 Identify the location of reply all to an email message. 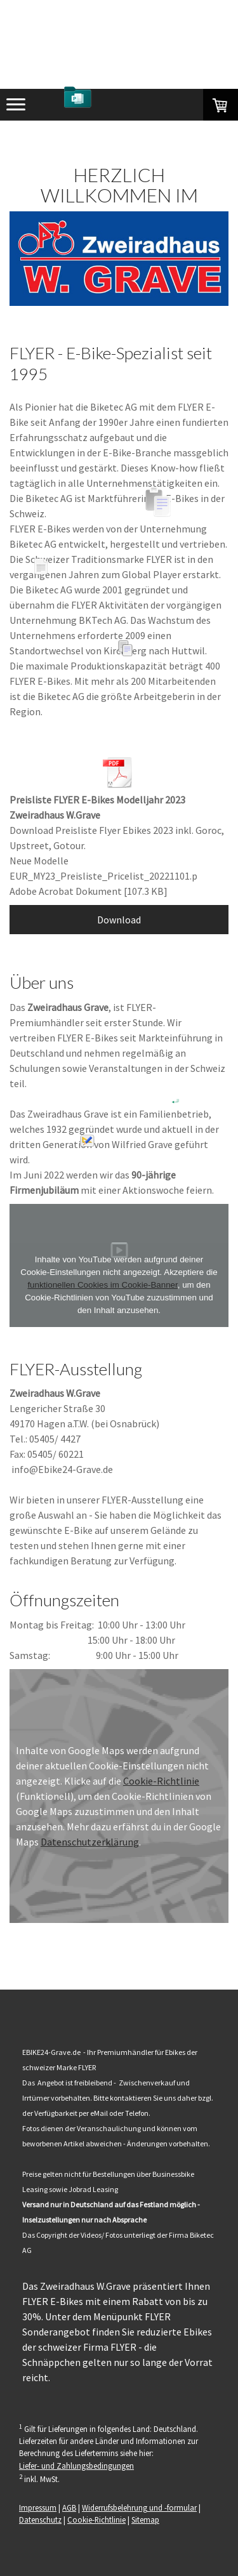
(175, 1101).